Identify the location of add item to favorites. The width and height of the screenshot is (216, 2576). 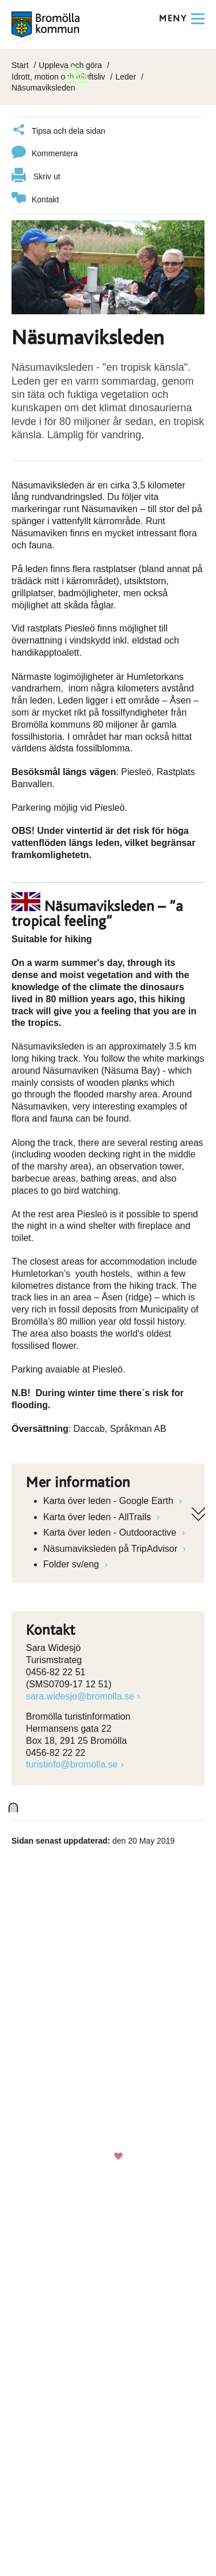
(118, 2156).